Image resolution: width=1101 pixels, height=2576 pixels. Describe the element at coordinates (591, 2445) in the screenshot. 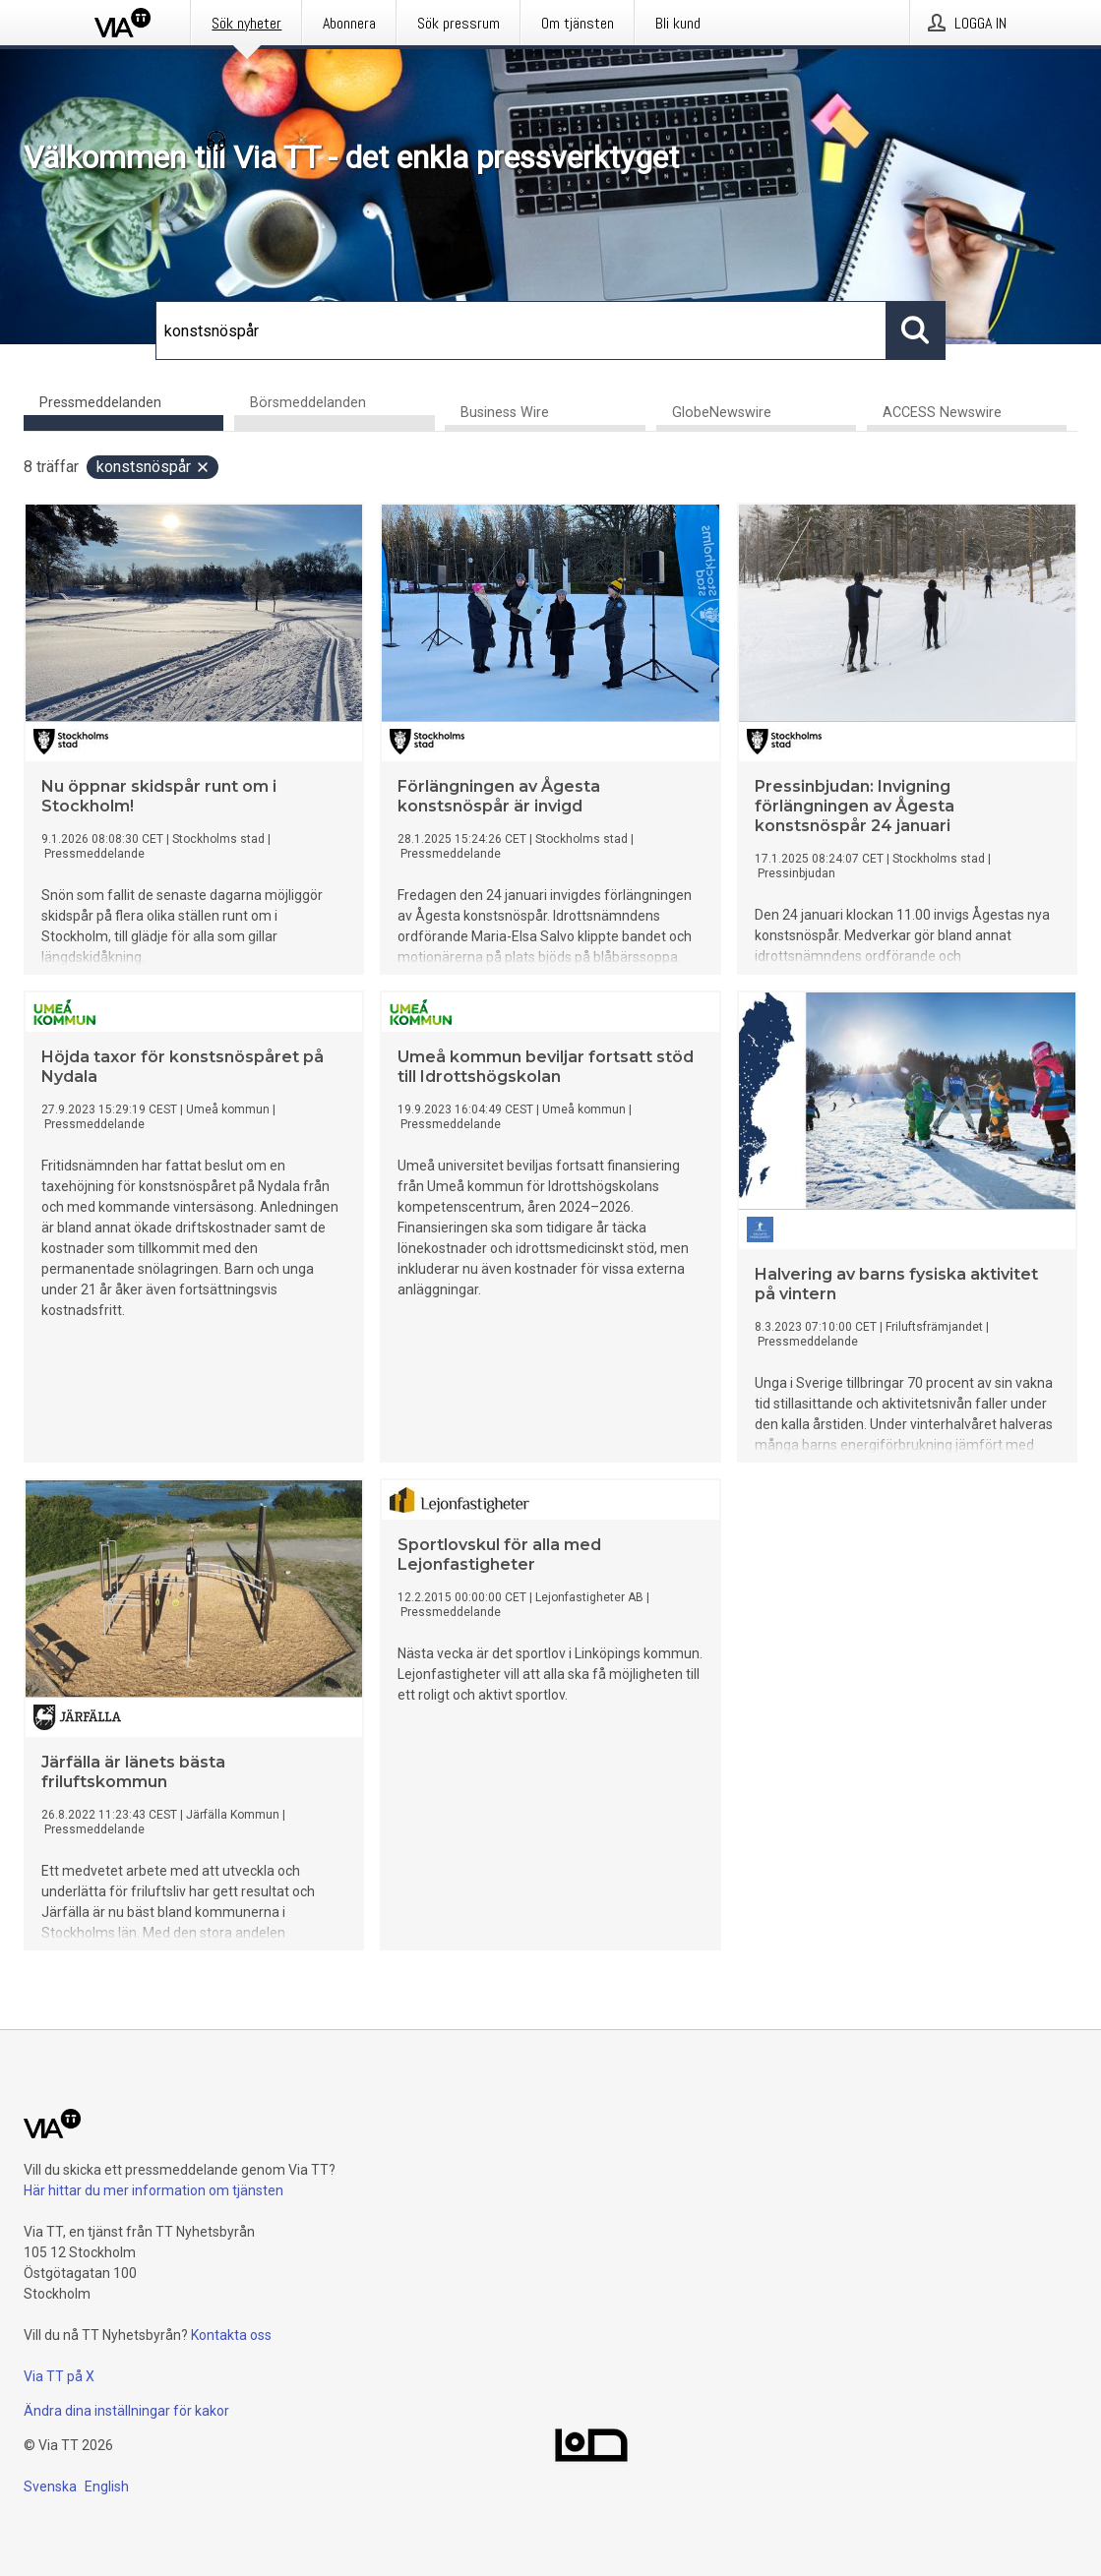

I see `select a private suite seat option` at that location.